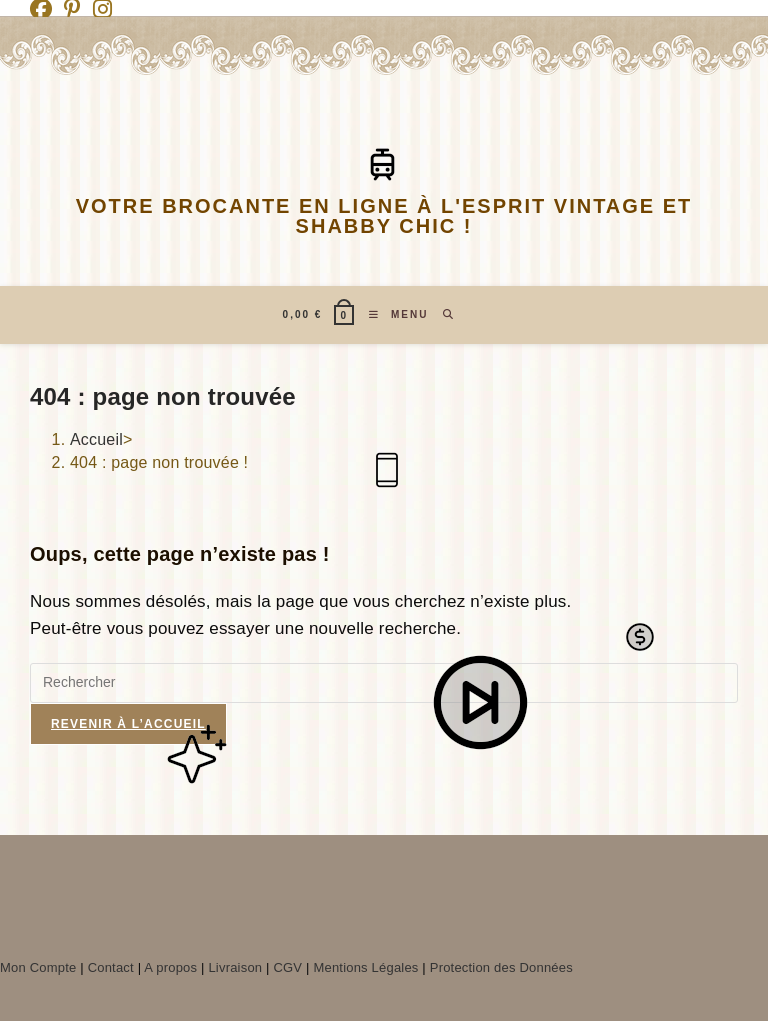 The width and height of the screenshot is (768, 1021). What do you see at coordinates (387, 470) in the screenshot?
I see `indicates mobile device or smartphone` at bounding box center [387, 470].